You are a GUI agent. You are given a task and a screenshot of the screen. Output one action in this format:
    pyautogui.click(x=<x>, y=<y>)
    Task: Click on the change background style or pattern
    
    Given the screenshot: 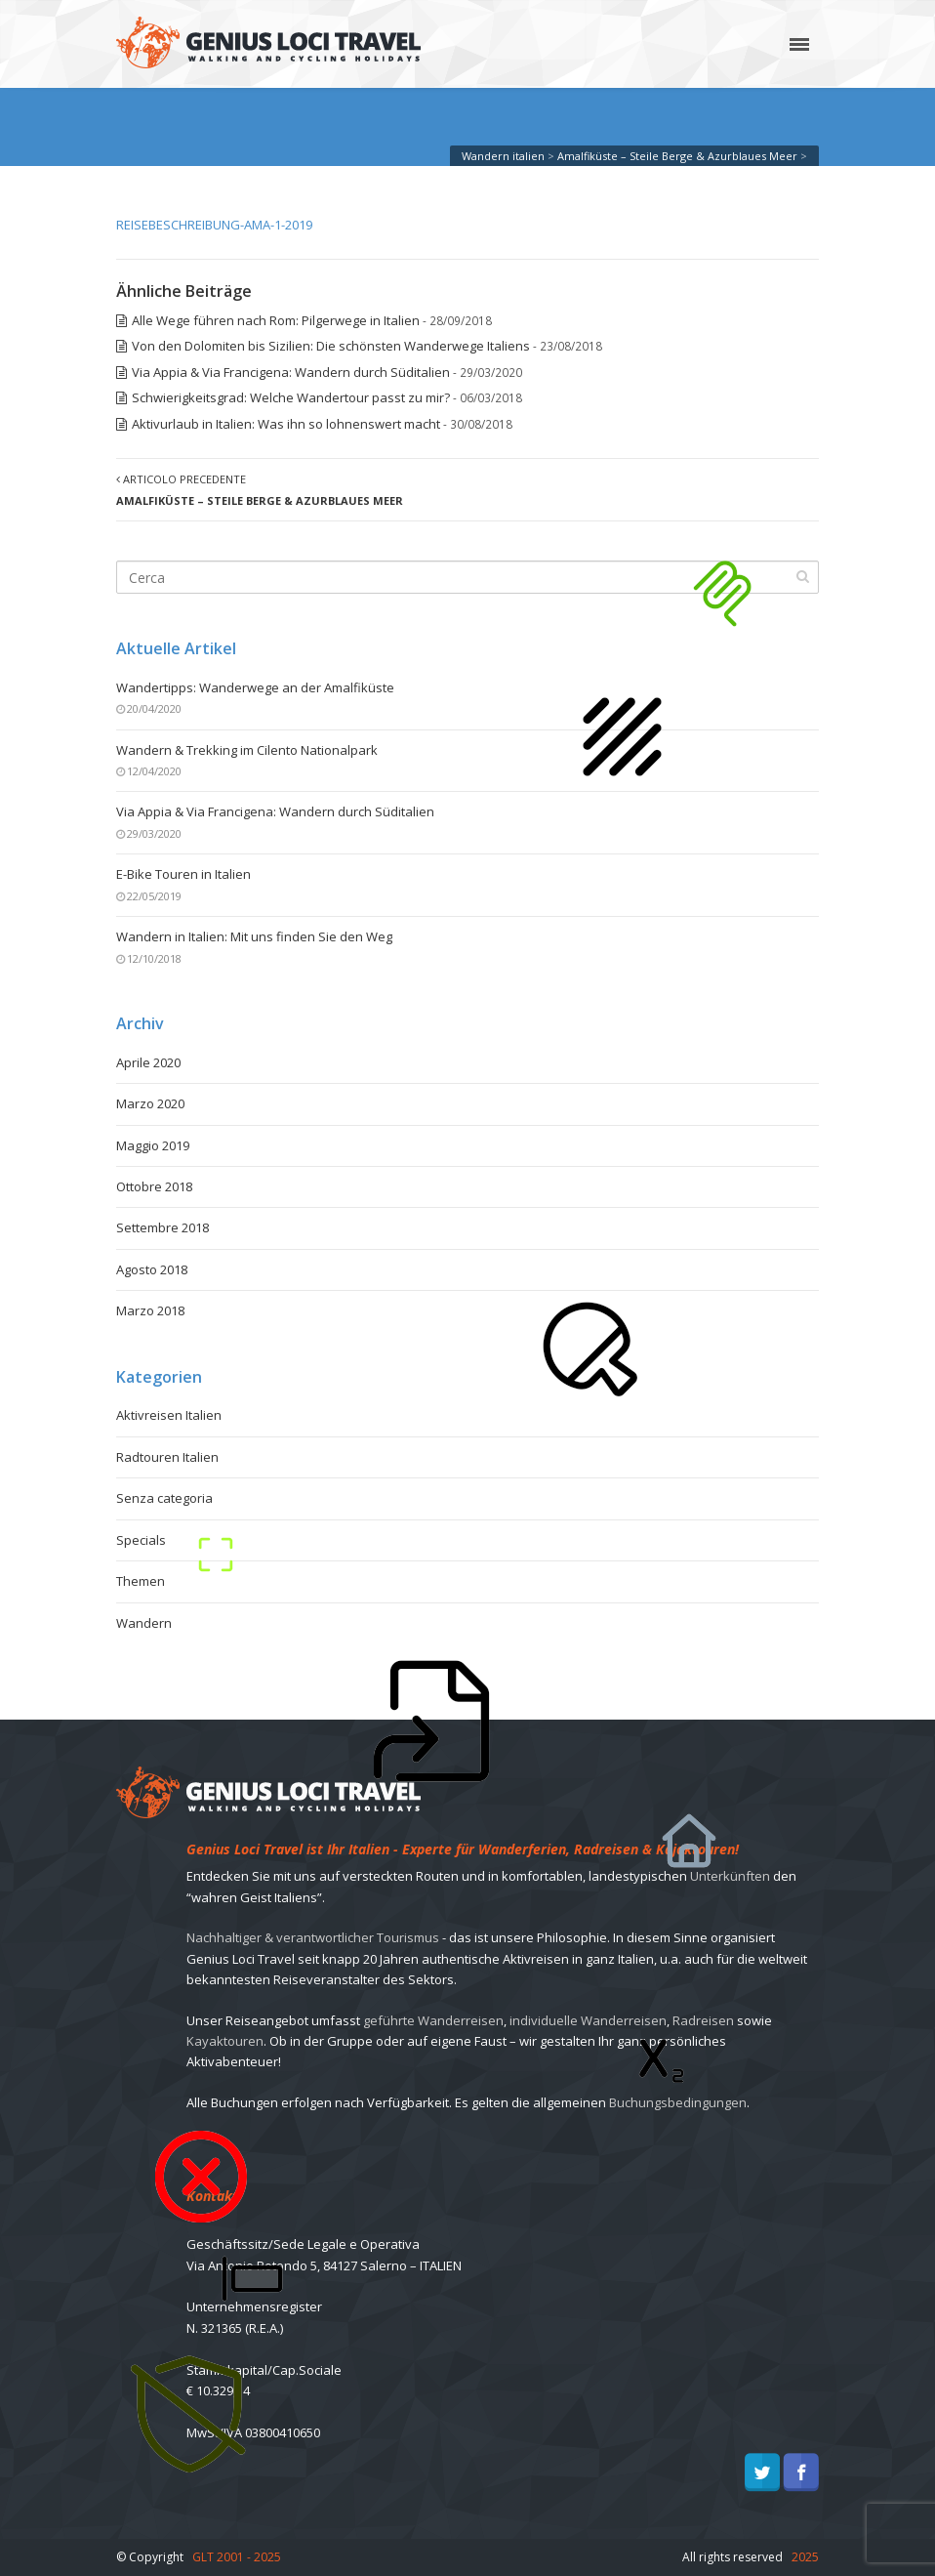 What is the action you would take?
    pyautogui.click(x=622, y=736)
    